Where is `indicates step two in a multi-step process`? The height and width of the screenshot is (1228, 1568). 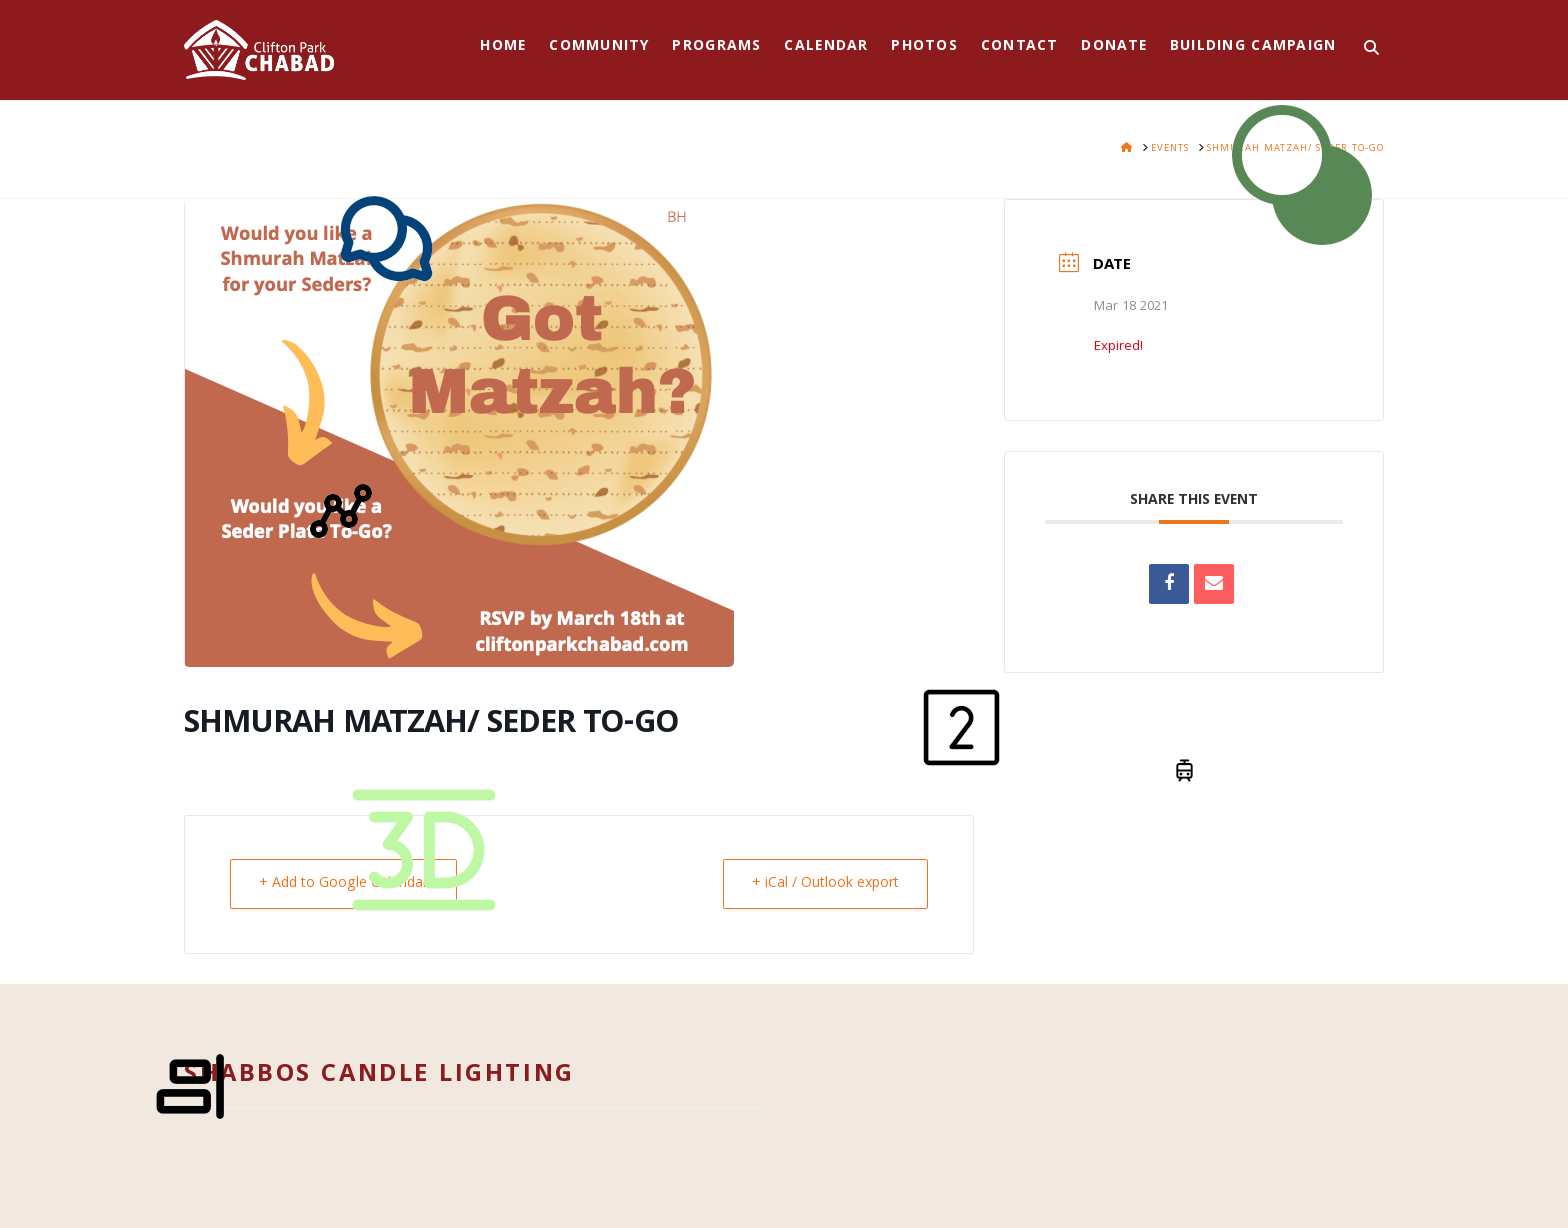 indicates step two in a multi-step process is located at coordinates (961, 727).